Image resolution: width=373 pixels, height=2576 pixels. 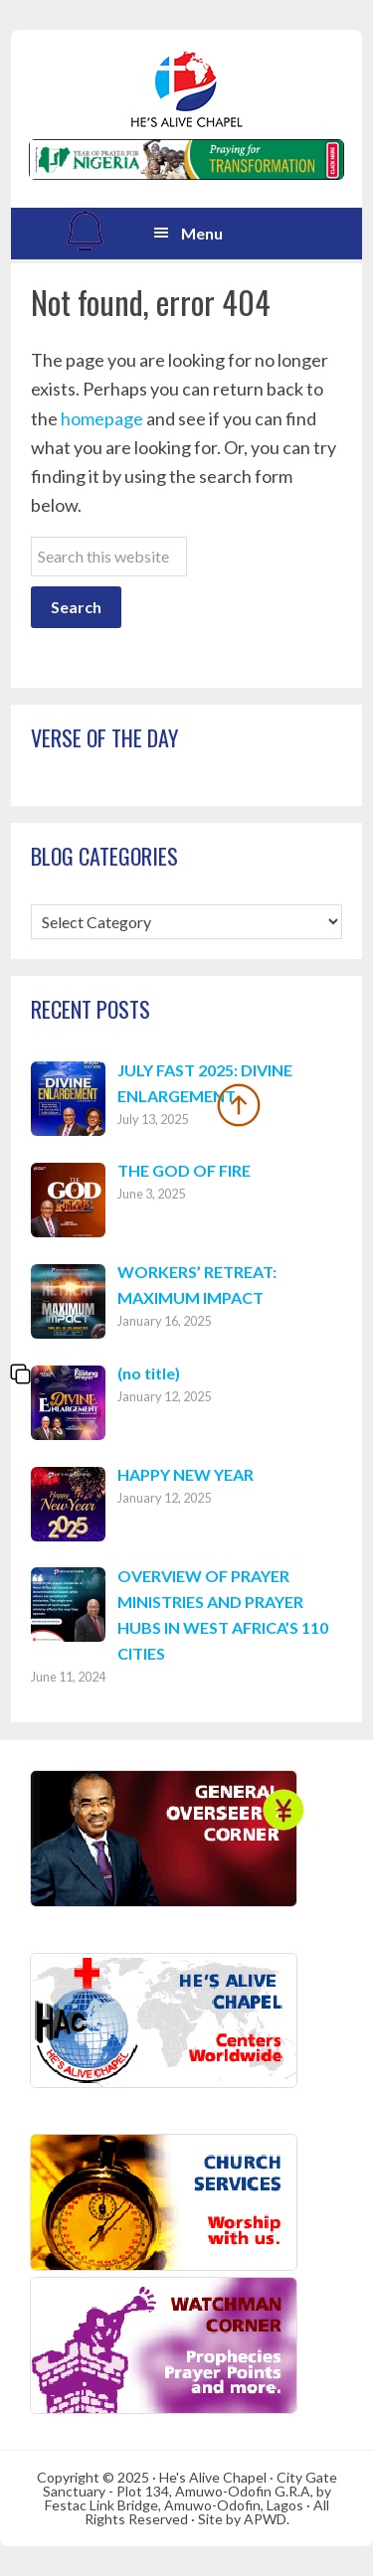 What do you see at coordinates (20, 1373) in the screenshot?
I see `copy to clipboard` at bounding box center [20, 1373].